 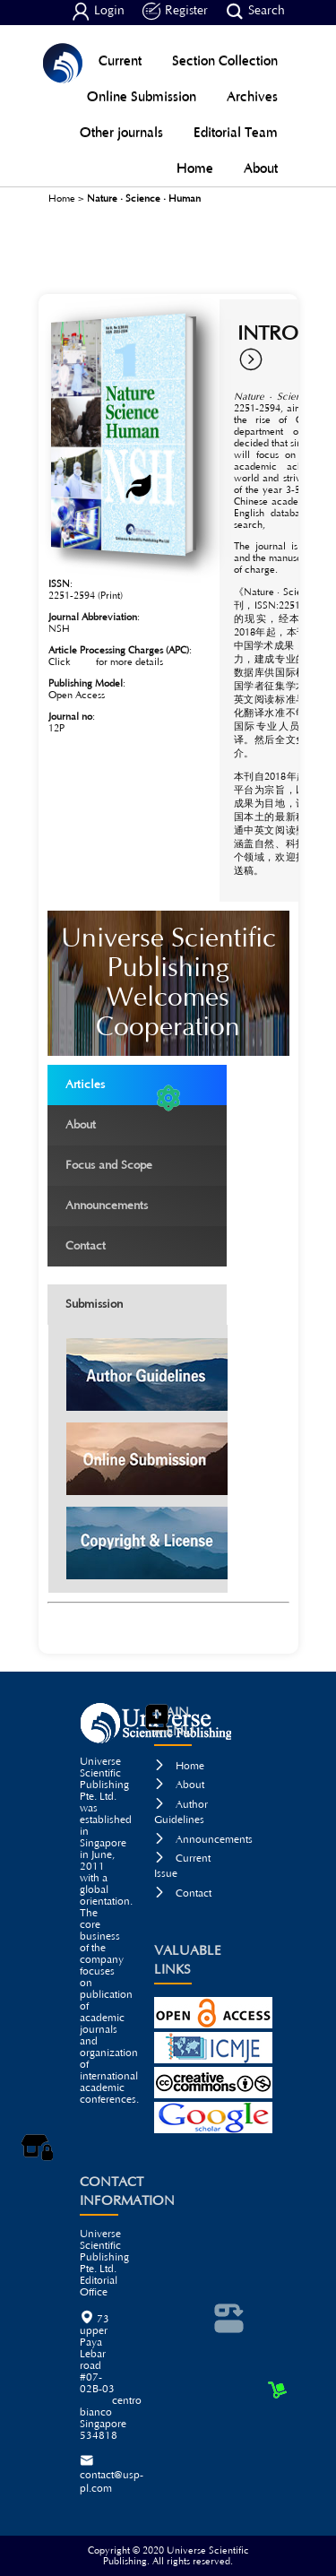 I want to click on indicates eco-friendly or sustainable option, so click(x=138, y=487).